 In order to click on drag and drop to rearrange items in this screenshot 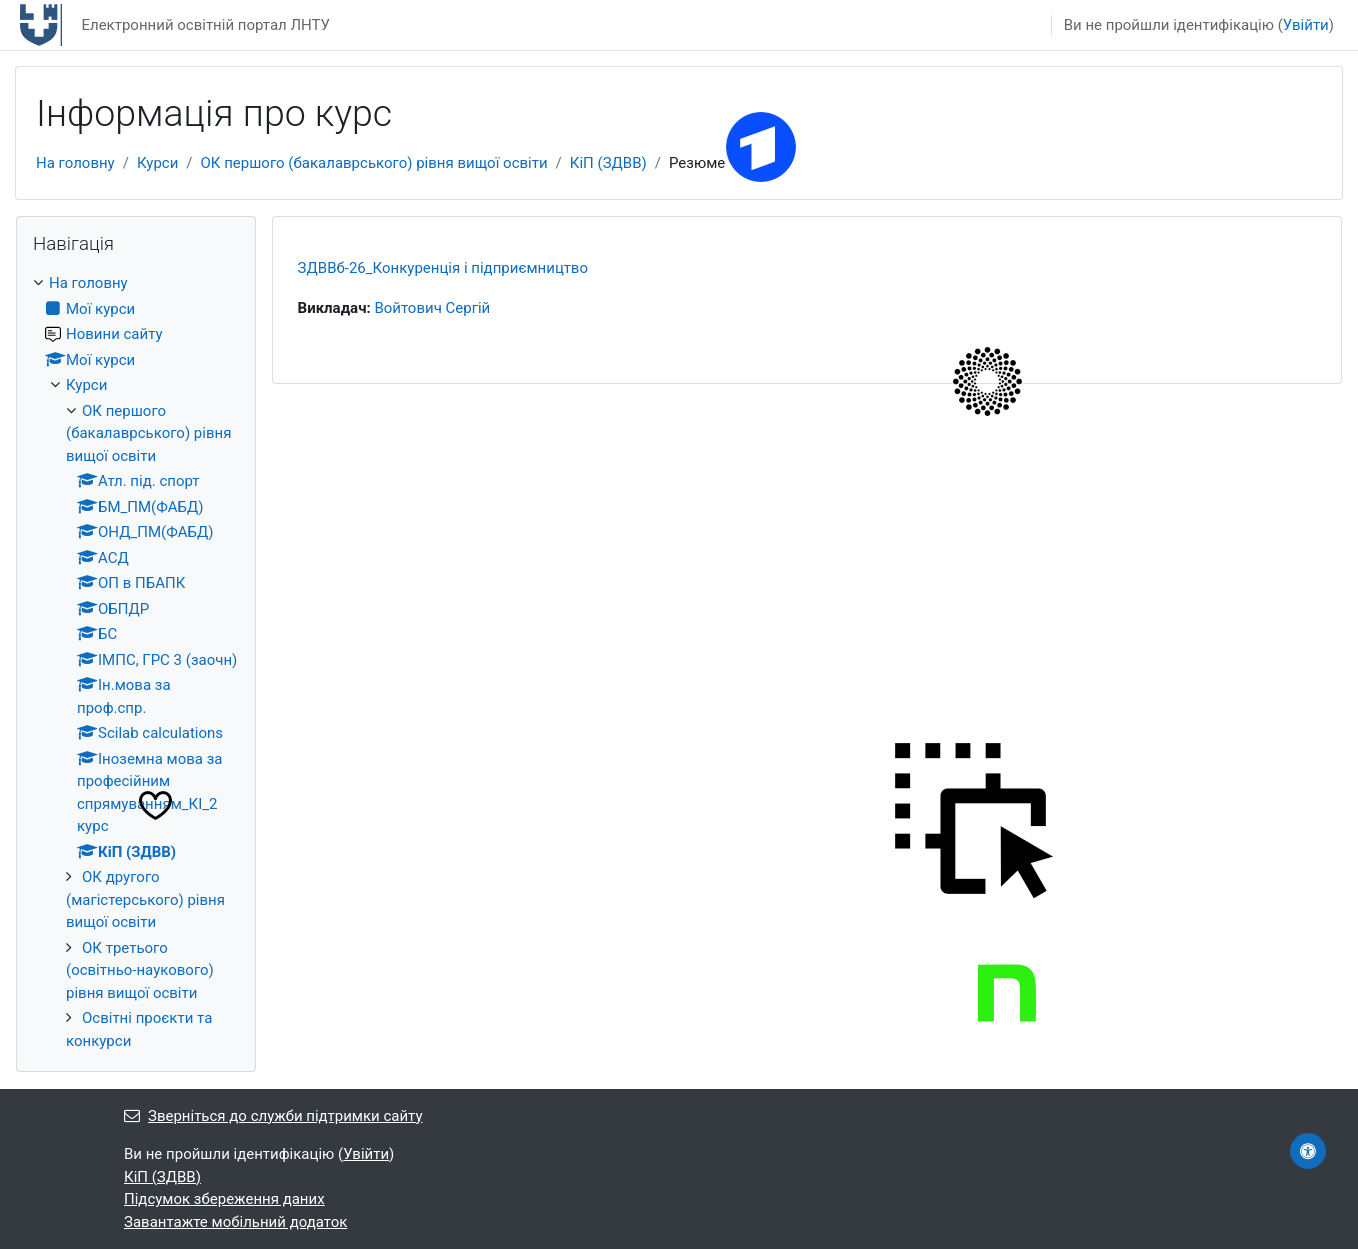, I will do `click(970, 818)`.